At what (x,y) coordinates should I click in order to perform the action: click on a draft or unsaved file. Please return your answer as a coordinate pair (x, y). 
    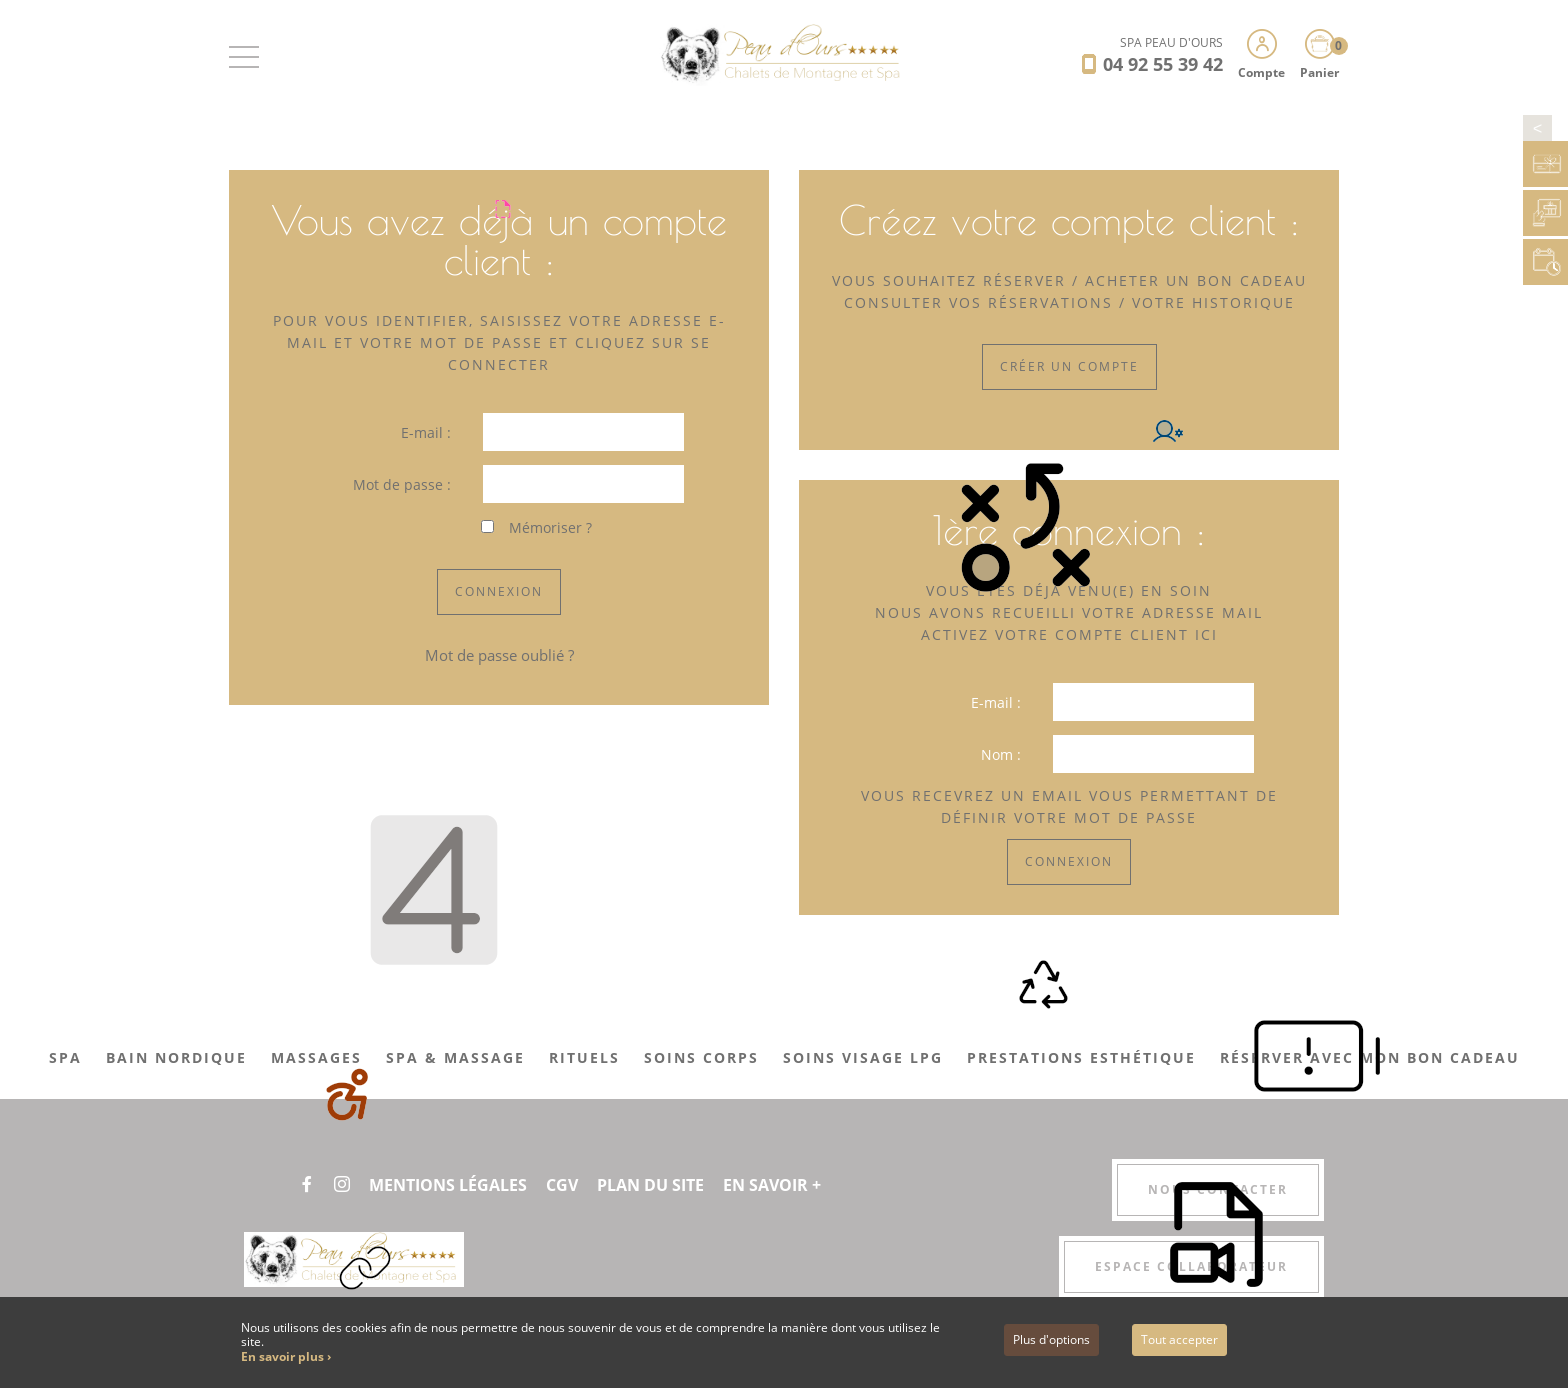
    Looking at the image, I should click on (503, 209).